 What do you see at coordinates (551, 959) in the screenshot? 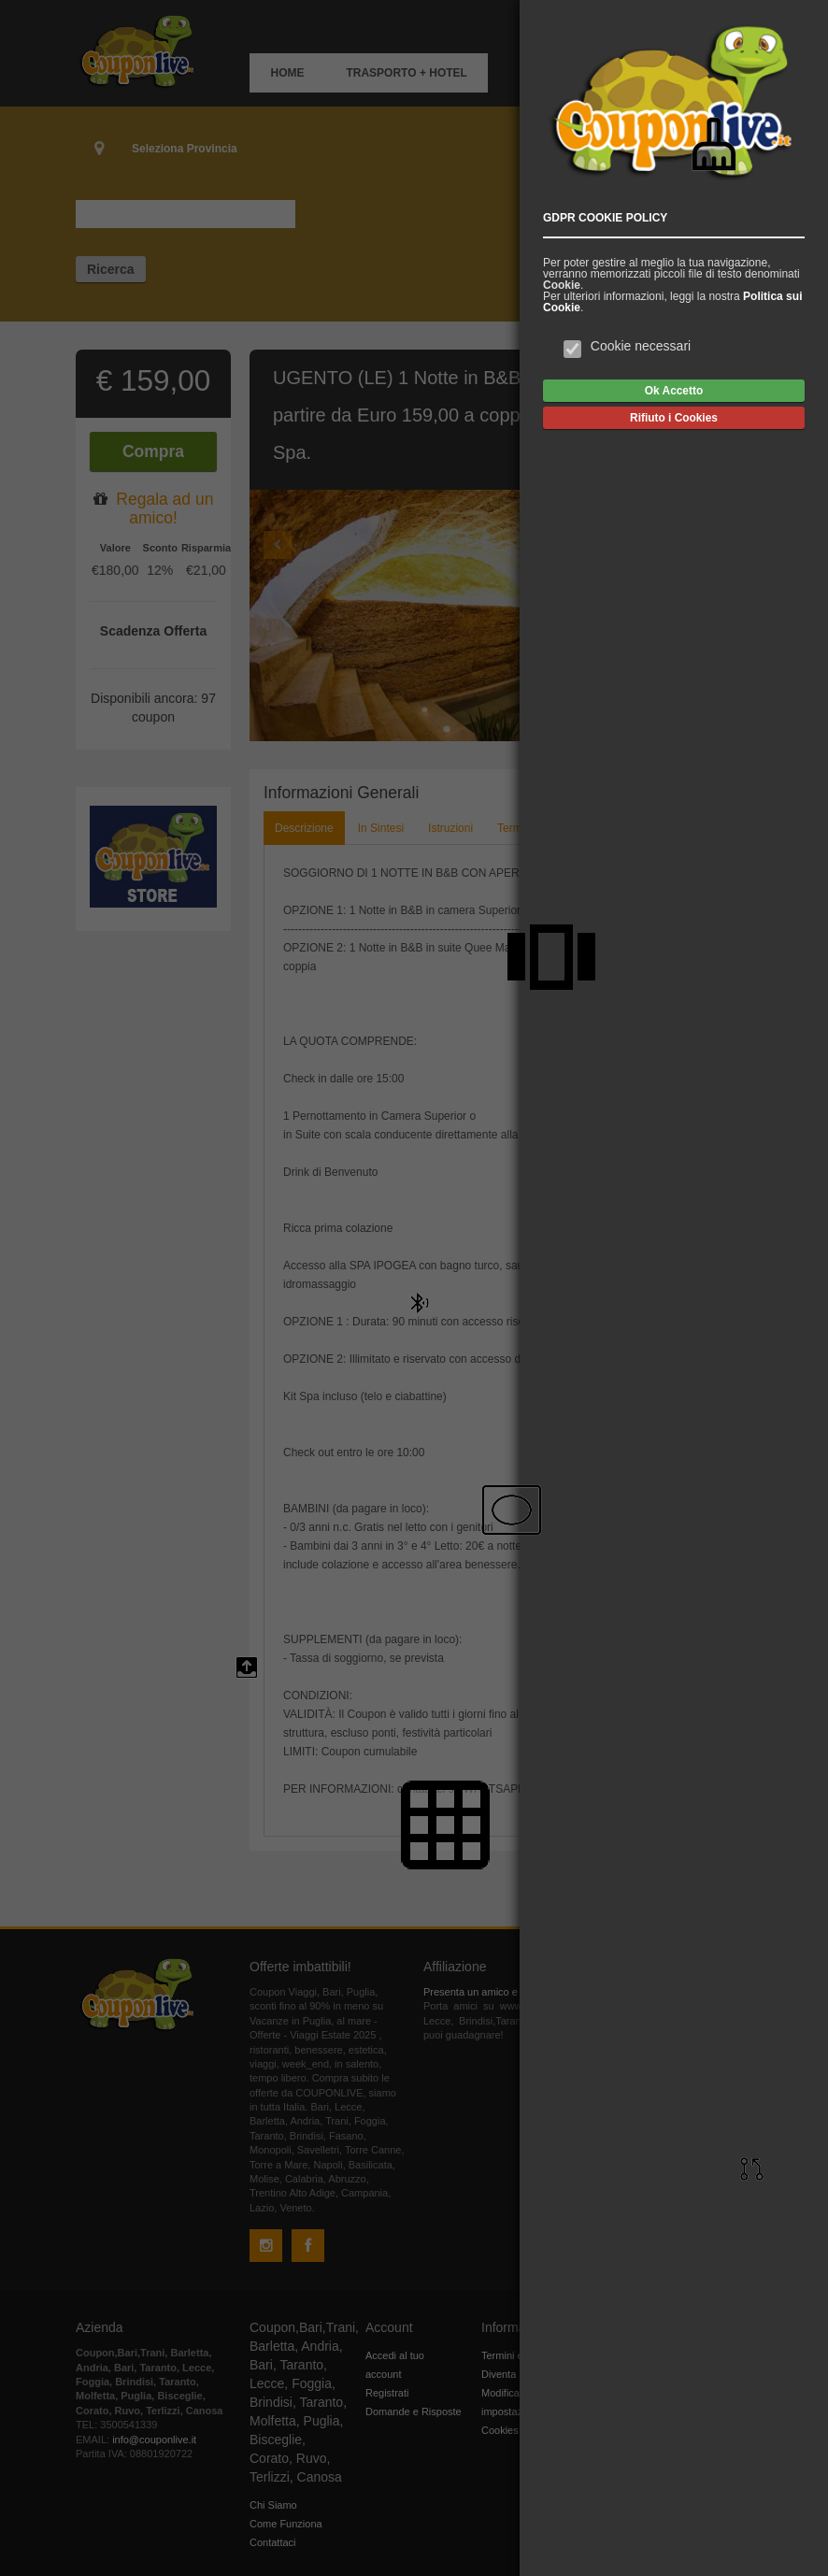
I see `view content in carousel mode` at bounding box center [551, 959].